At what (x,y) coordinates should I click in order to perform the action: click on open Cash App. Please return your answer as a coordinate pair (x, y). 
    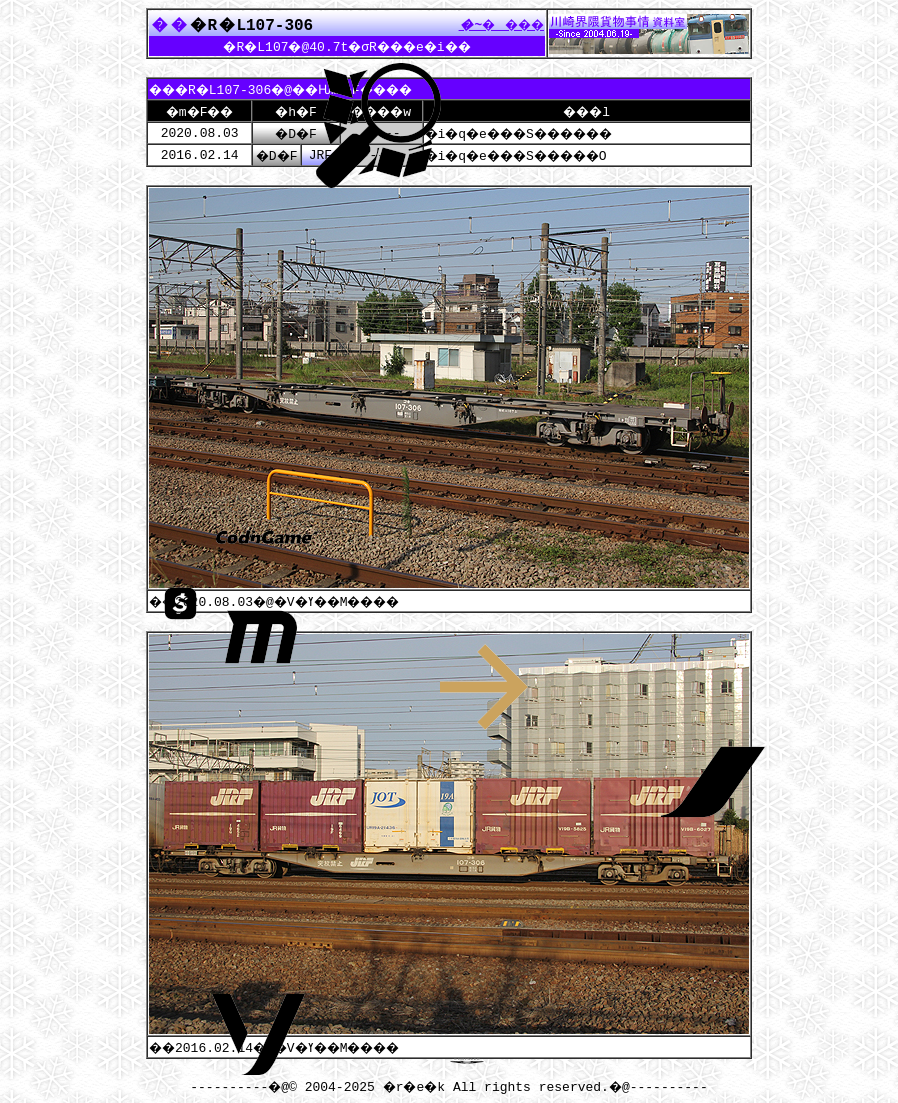
    Looking at the image, I should click on (180, 603).